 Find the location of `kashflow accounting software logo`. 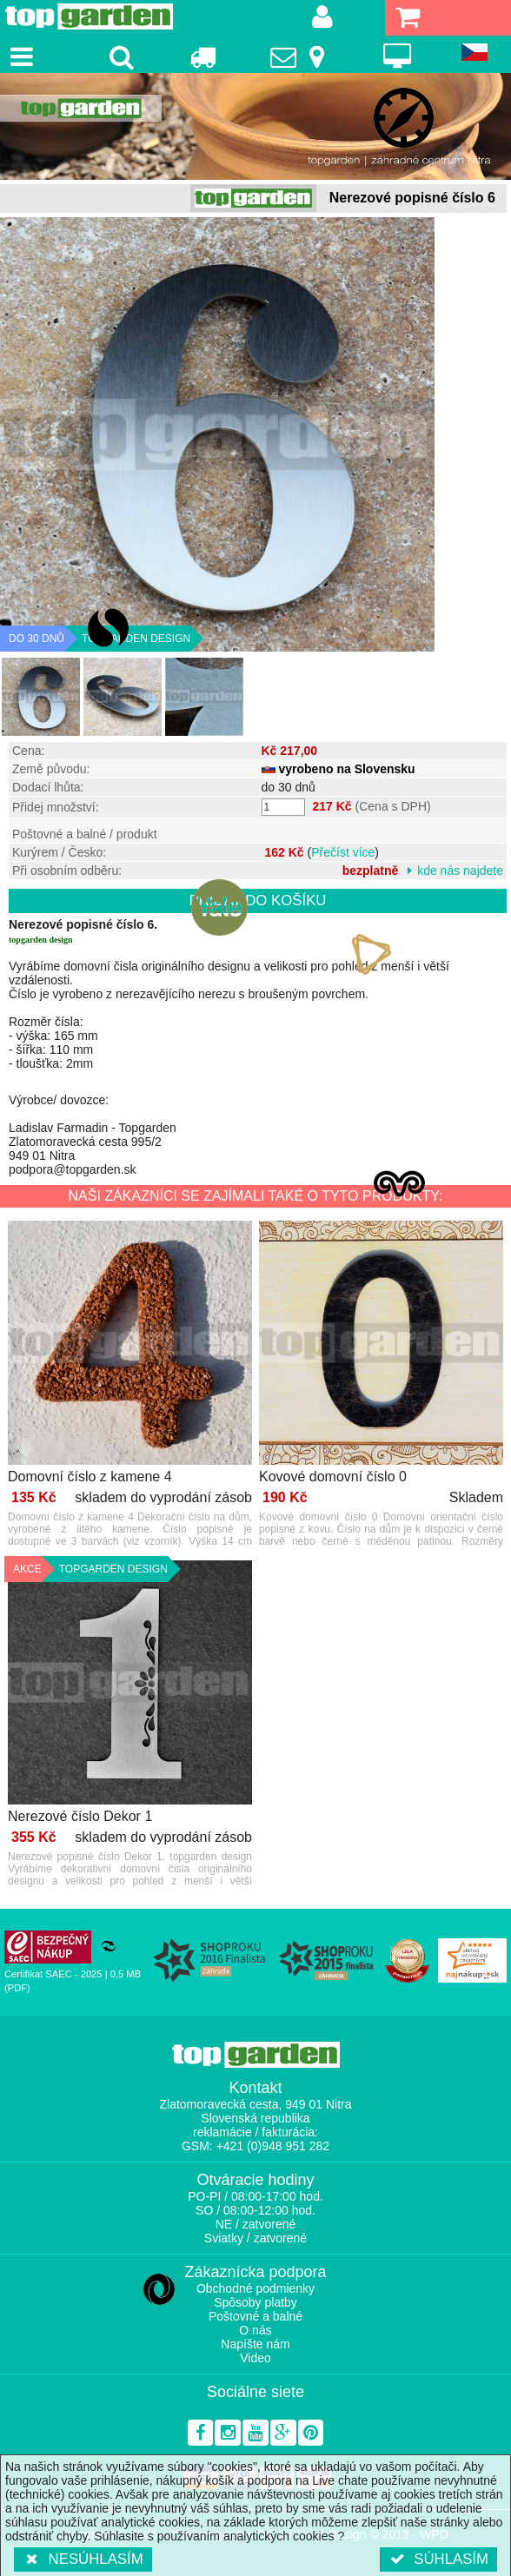

kashflow accounting software logo is located at coordinates (109, 1946).